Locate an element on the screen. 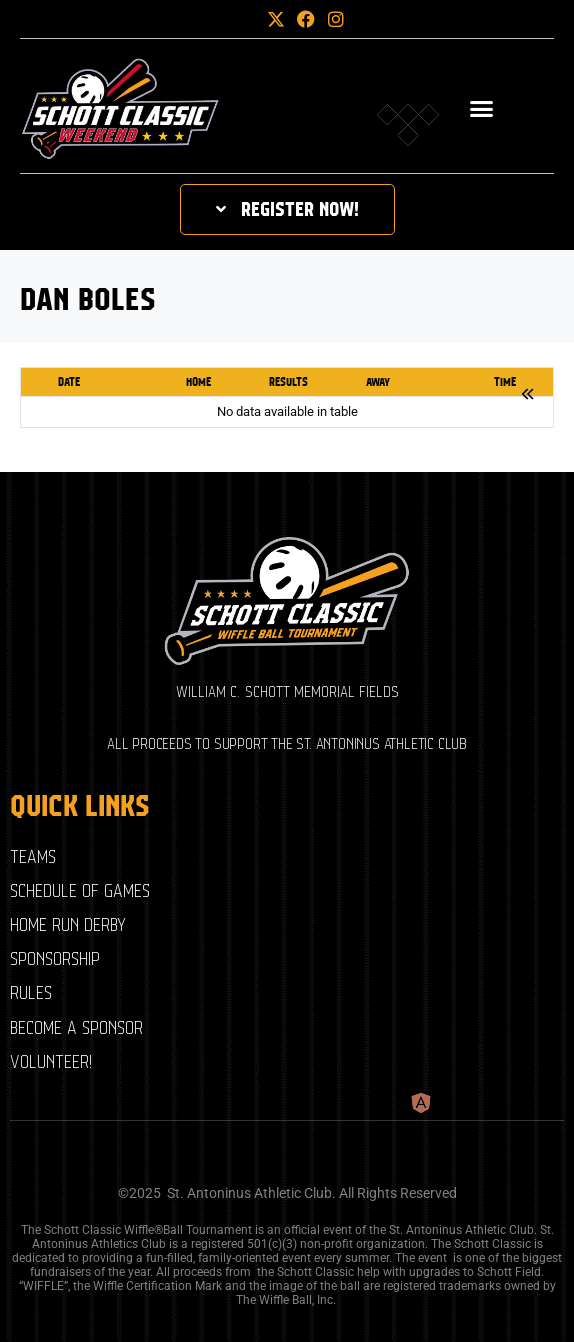 This screenshot has height=1342, width=574. AngularJS framework logo is located at coordinates (421, 1103).